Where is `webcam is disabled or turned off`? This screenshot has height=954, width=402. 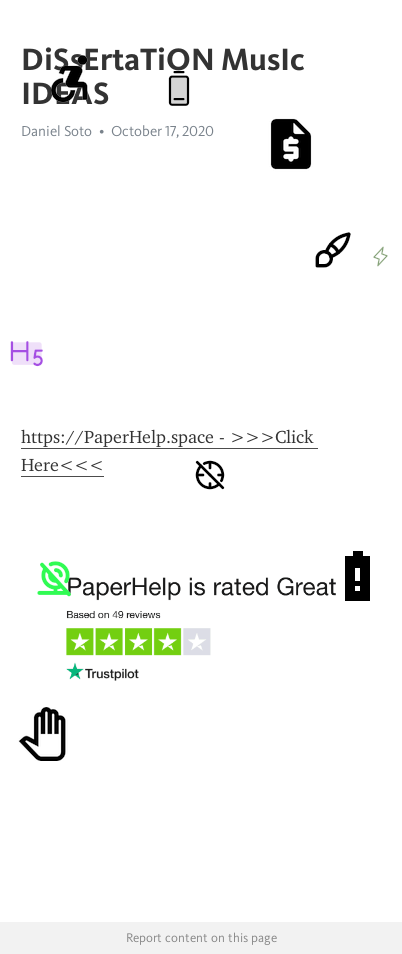
webcam is disabled or turned off is located at coordinates (55, 579).